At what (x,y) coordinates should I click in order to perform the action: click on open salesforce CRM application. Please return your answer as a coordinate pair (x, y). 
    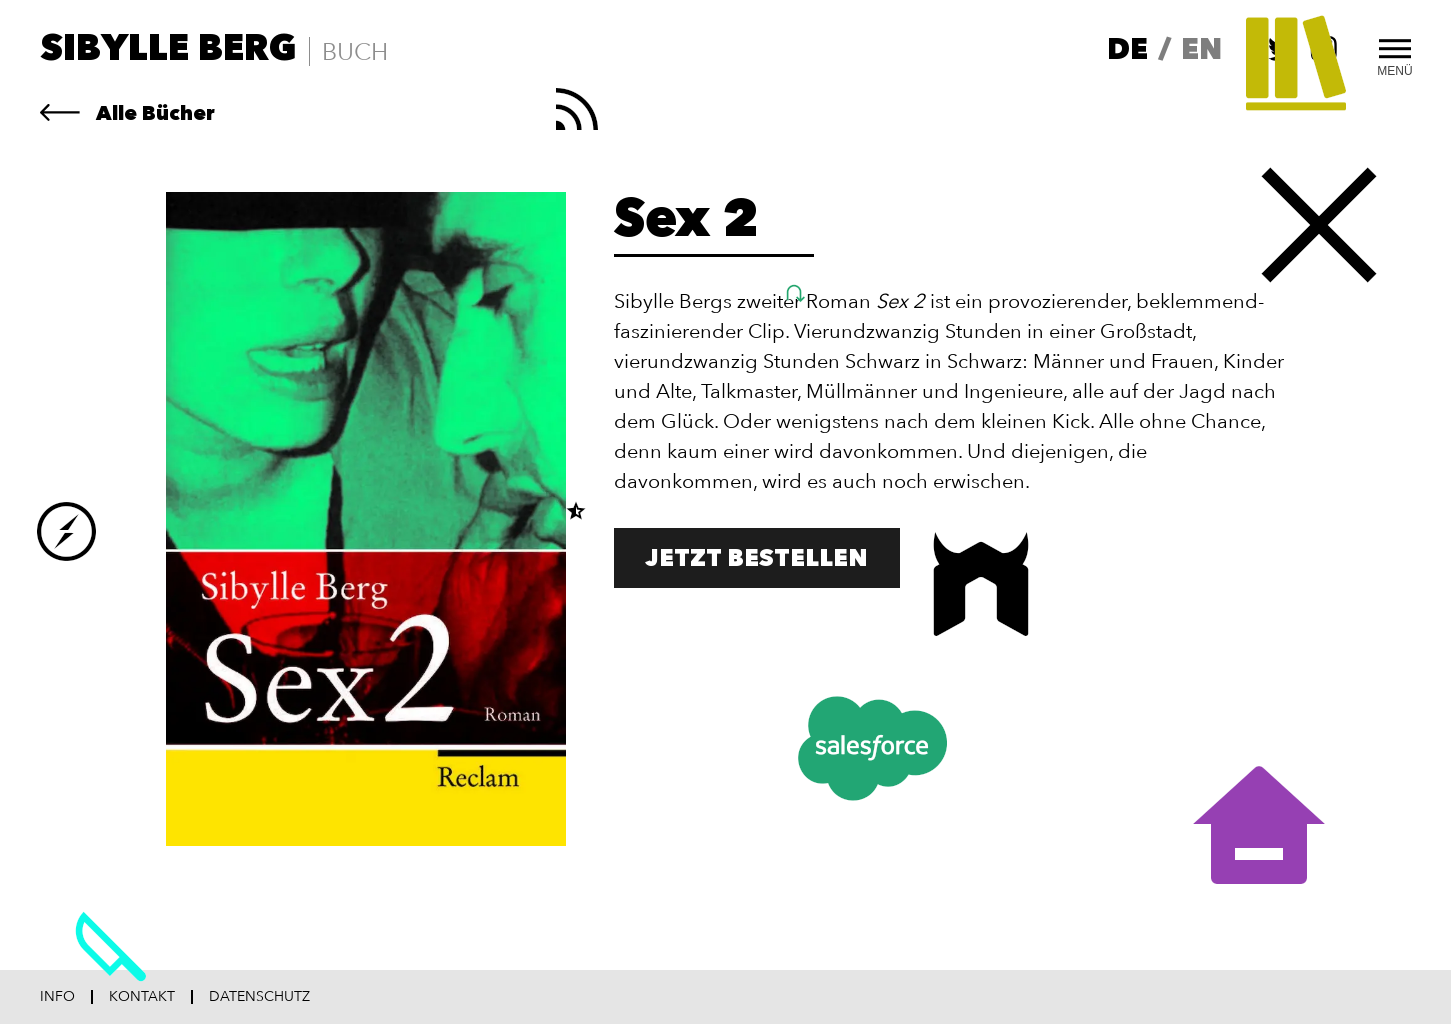
    Looking at the image, I should click on (872, 748).